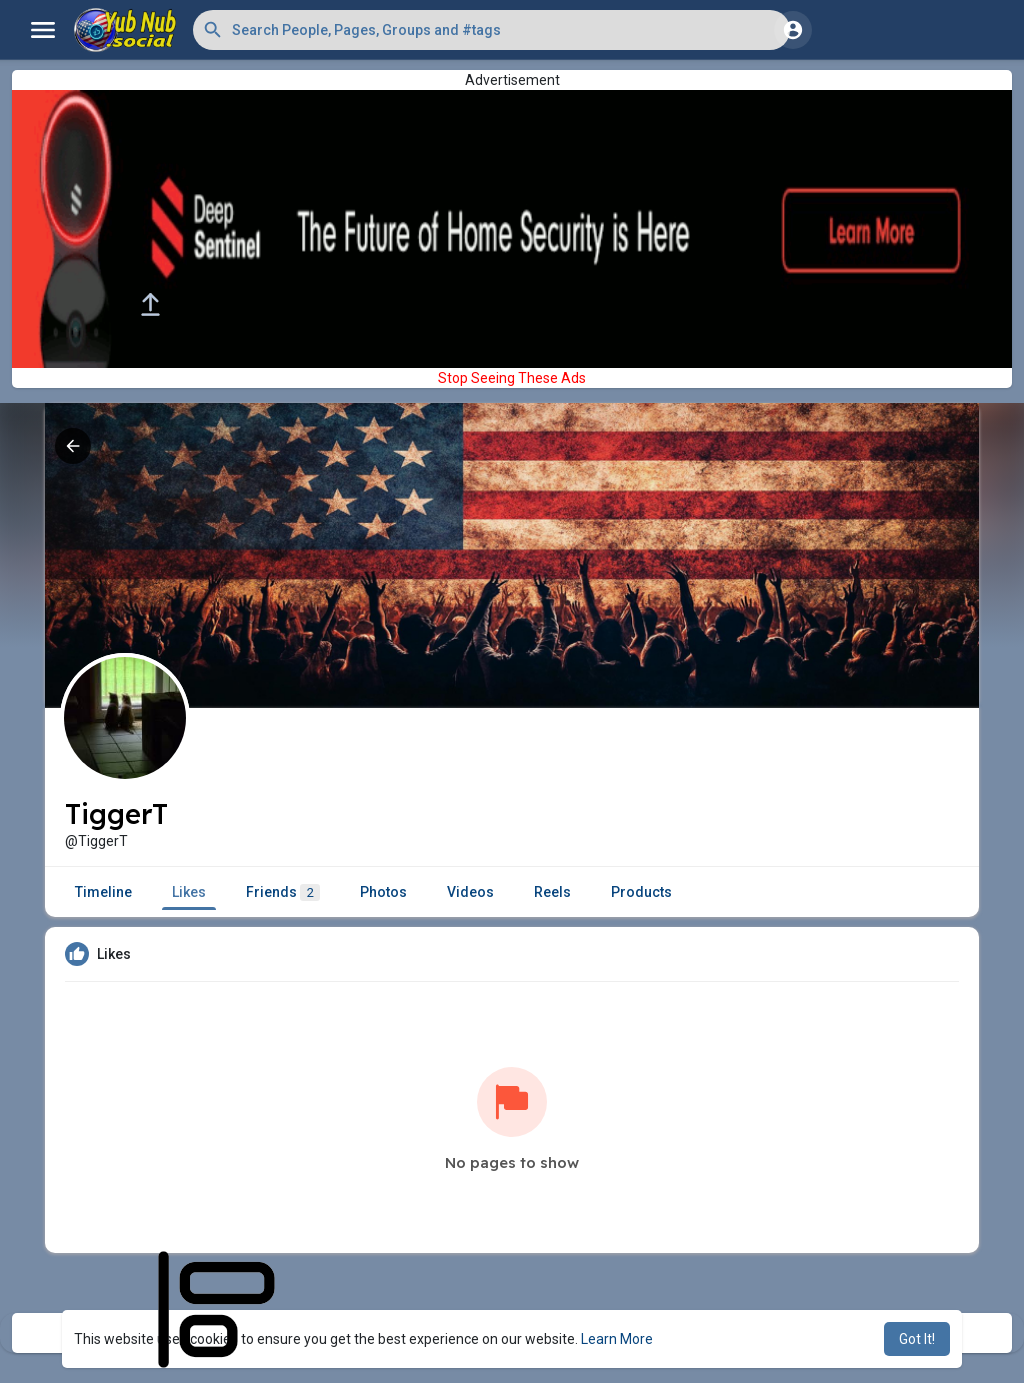  I want to click on align items to the start vertically, so click(216, 1309).